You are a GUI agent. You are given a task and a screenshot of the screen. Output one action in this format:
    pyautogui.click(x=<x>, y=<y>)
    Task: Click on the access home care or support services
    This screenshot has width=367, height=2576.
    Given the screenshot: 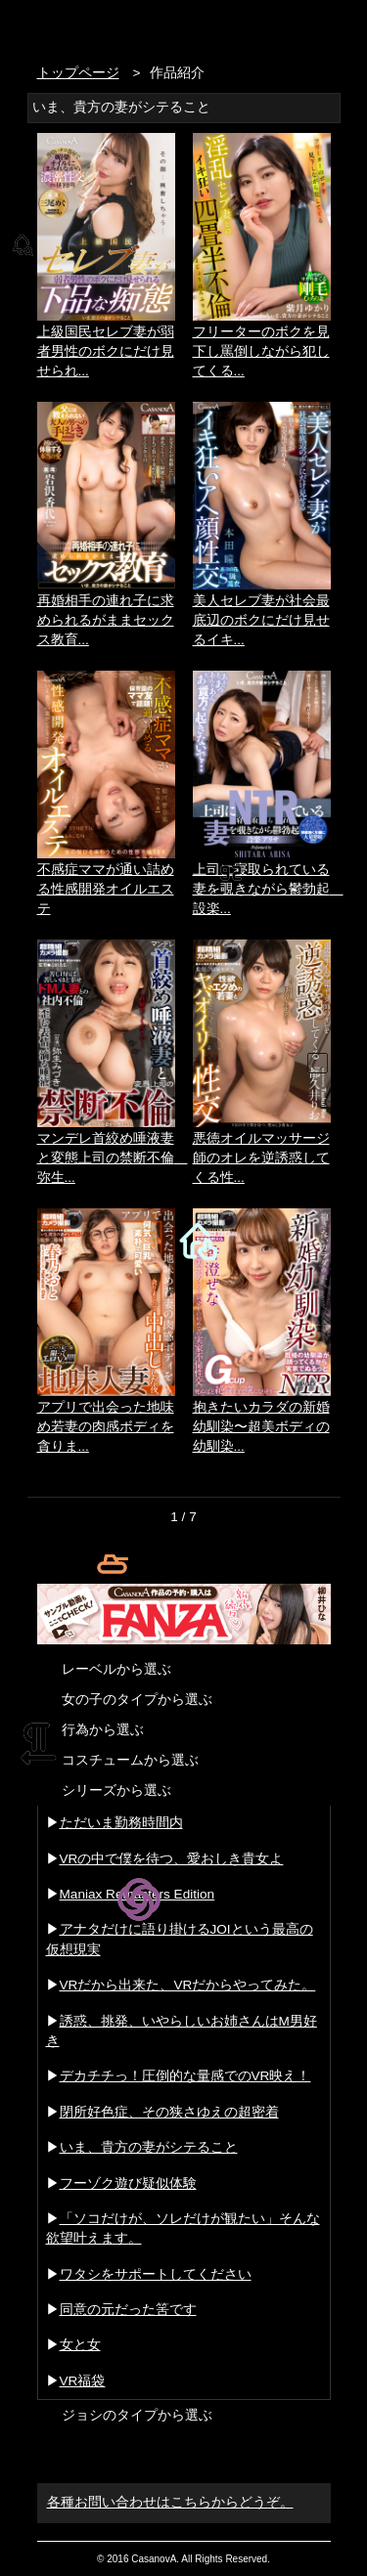 What is the action you would take?
    pyautogui.click(x=198, y=1241)
    